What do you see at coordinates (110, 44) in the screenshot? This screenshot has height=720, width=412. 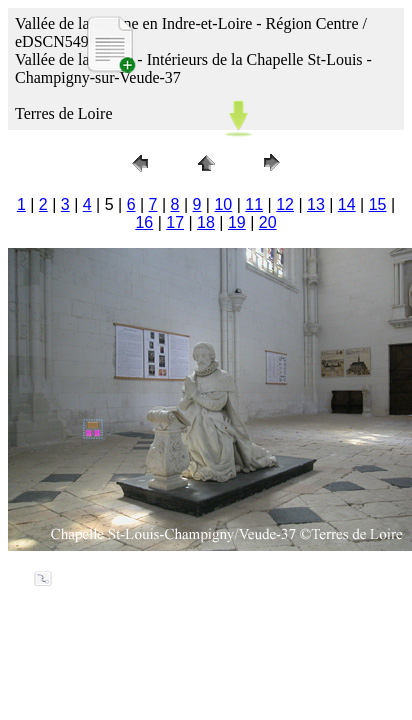 I see `create a new document` at bounding box center [110, 44].